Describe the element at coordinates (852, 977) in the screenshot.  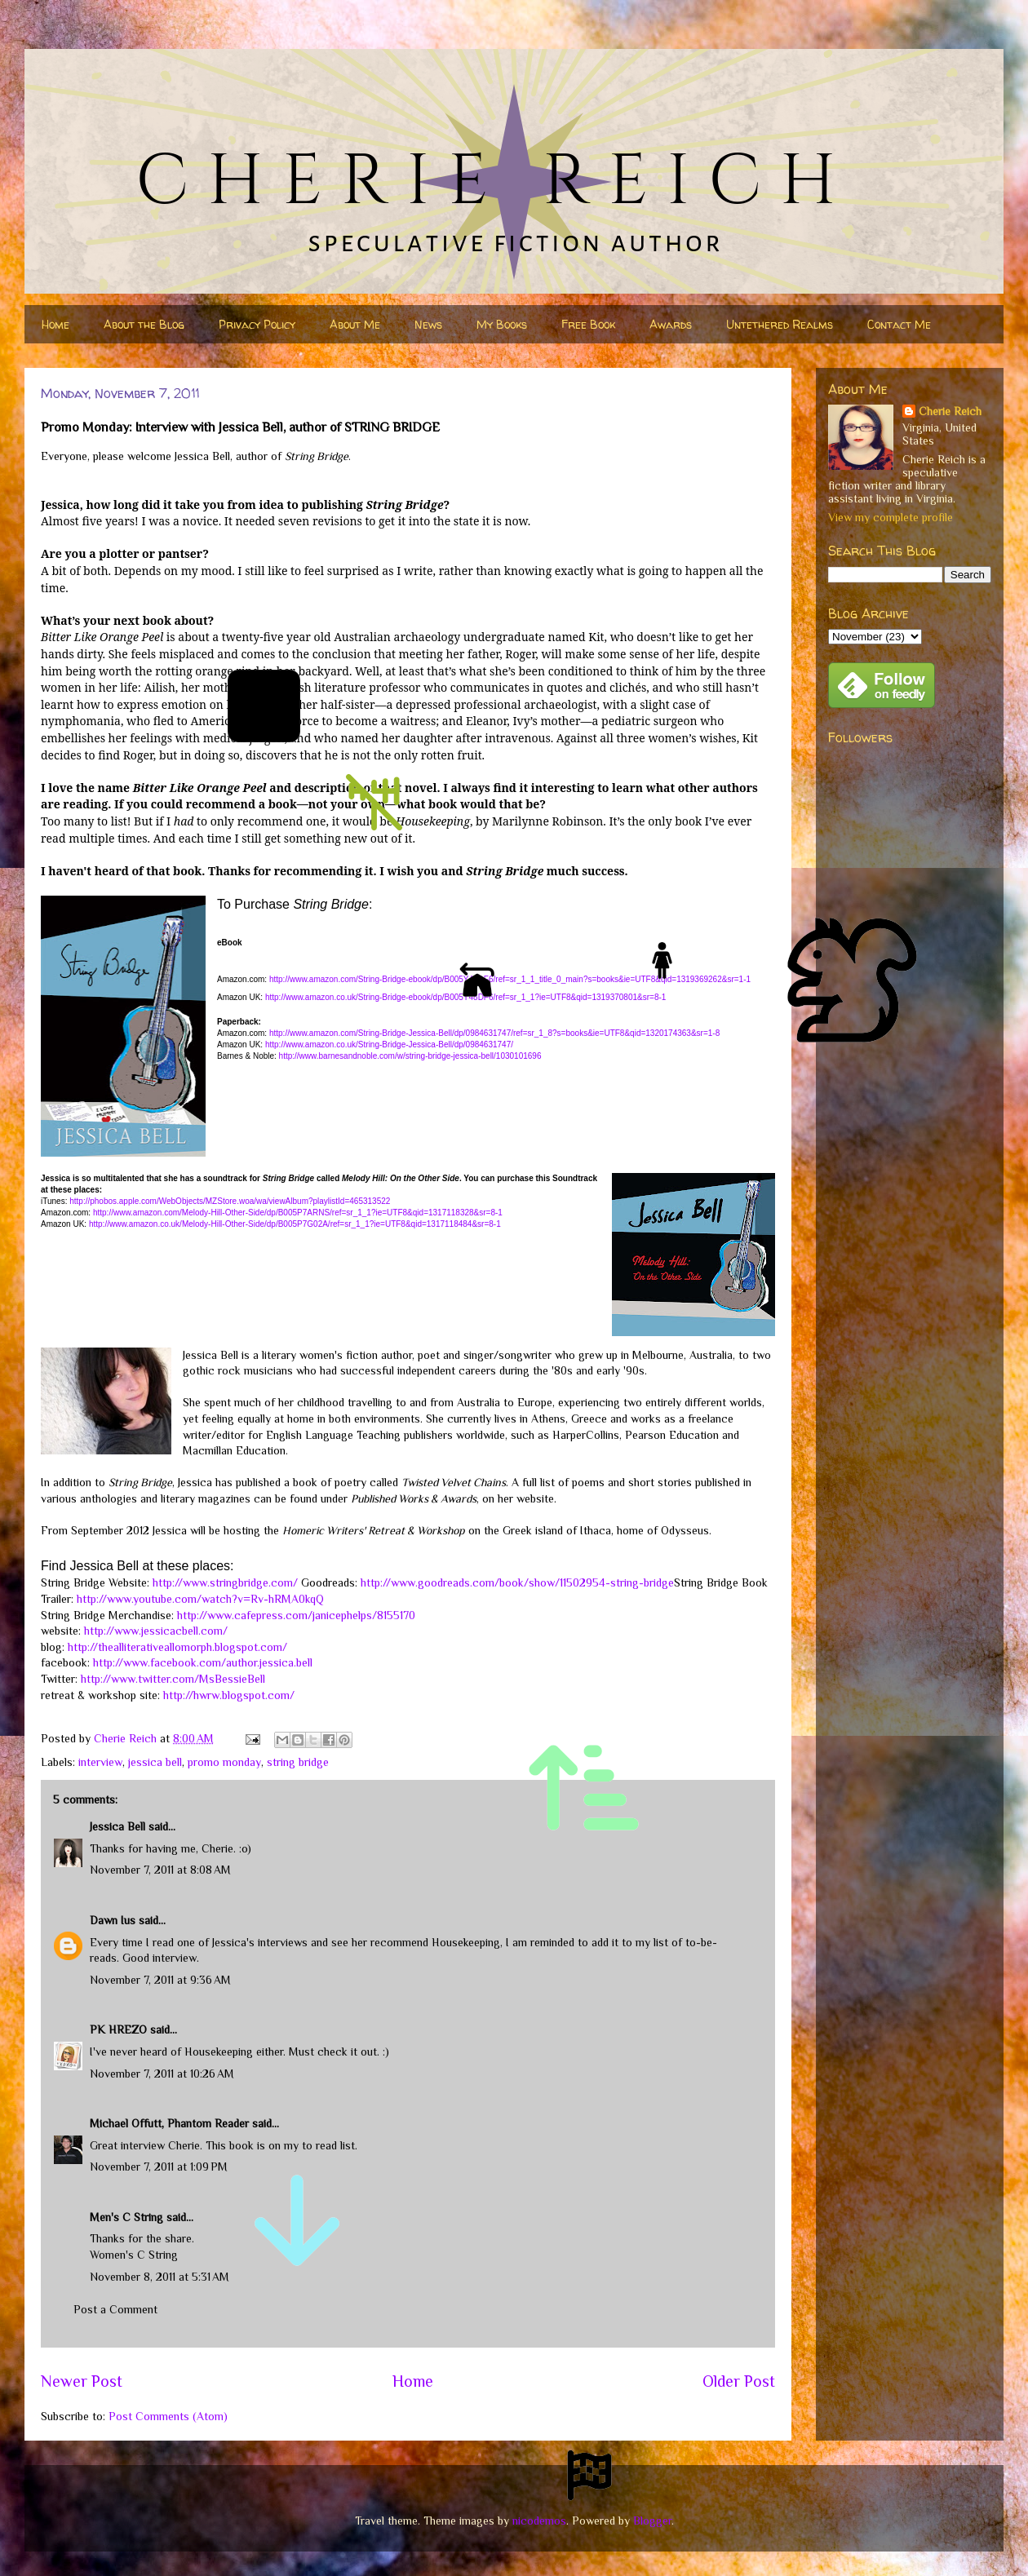
I see `access squirrel version control settings` at that location.